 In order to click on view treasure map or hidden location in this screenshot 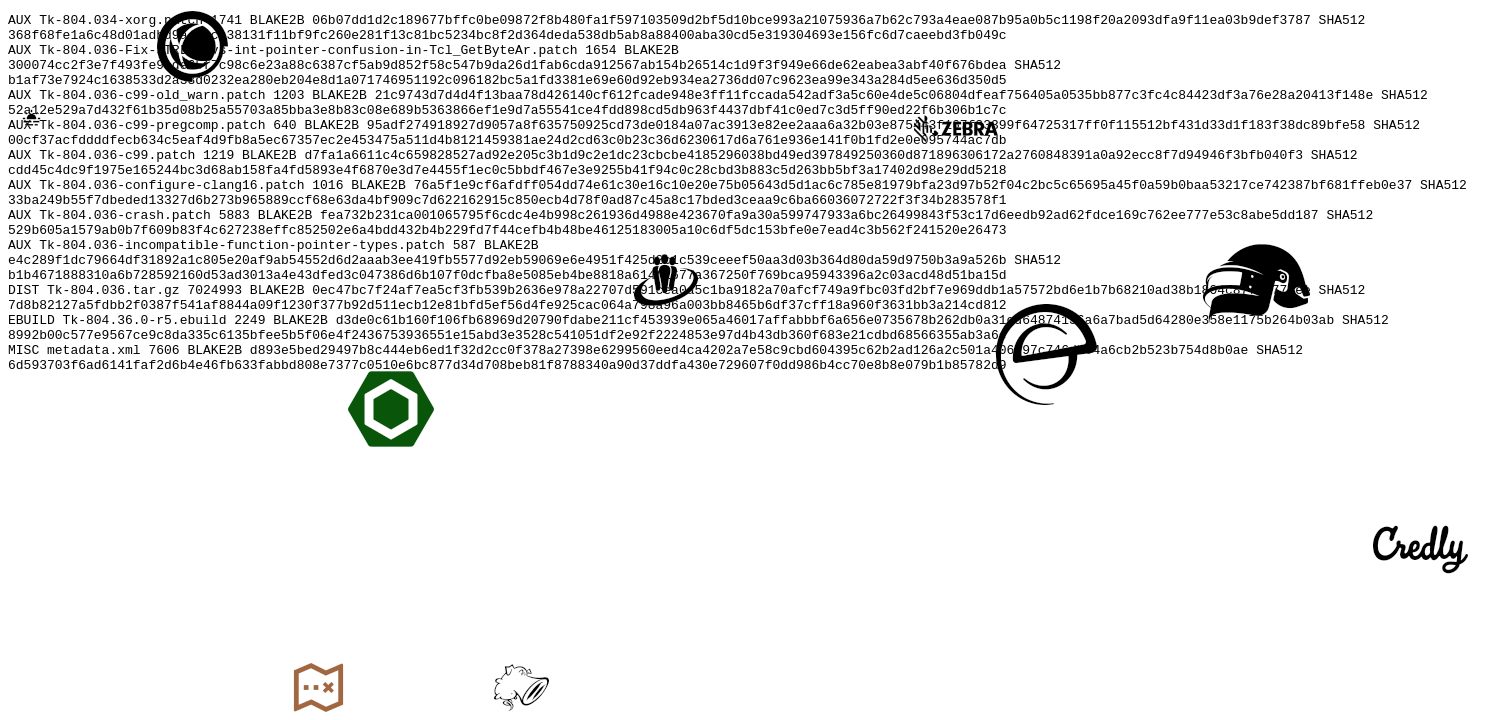, I will do `click(318, 687)`.